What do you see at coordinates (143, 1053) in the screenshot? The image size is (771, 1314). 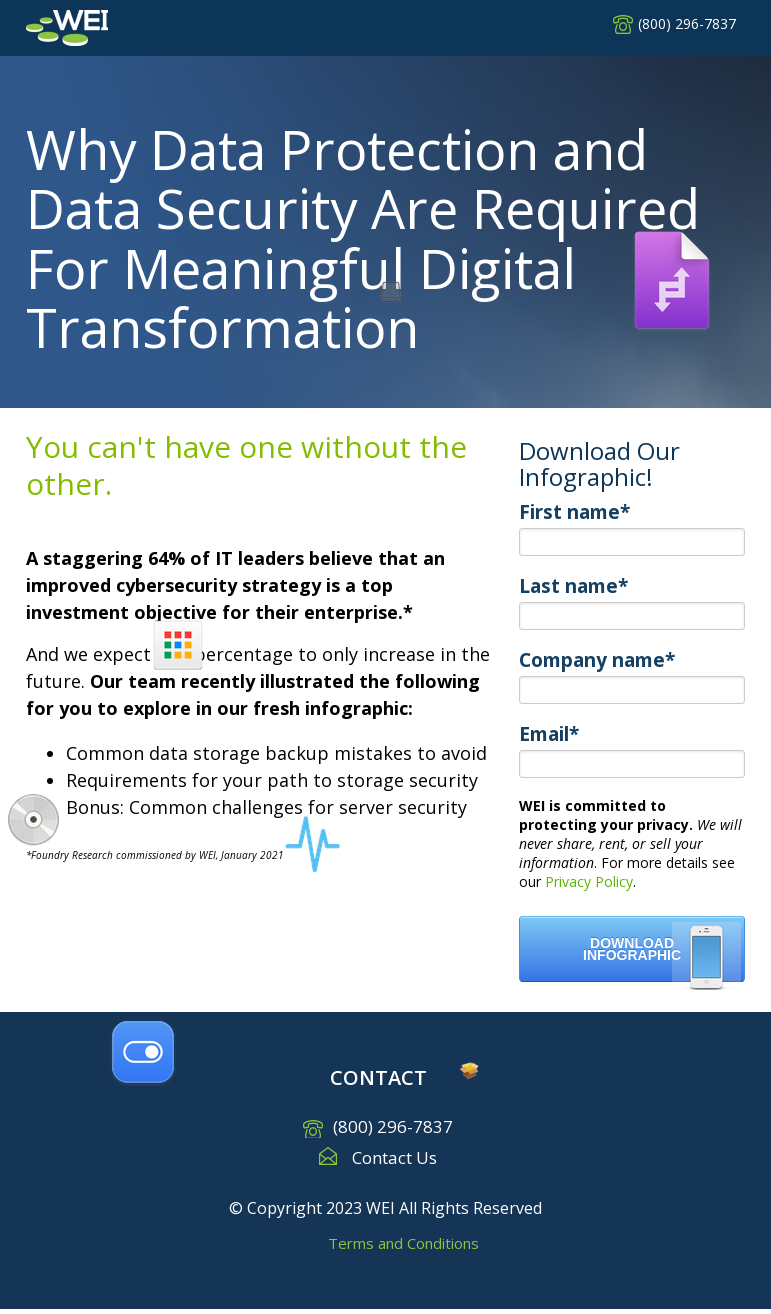 I see `access desktop customization settings` at bounding box center [143, 1053].